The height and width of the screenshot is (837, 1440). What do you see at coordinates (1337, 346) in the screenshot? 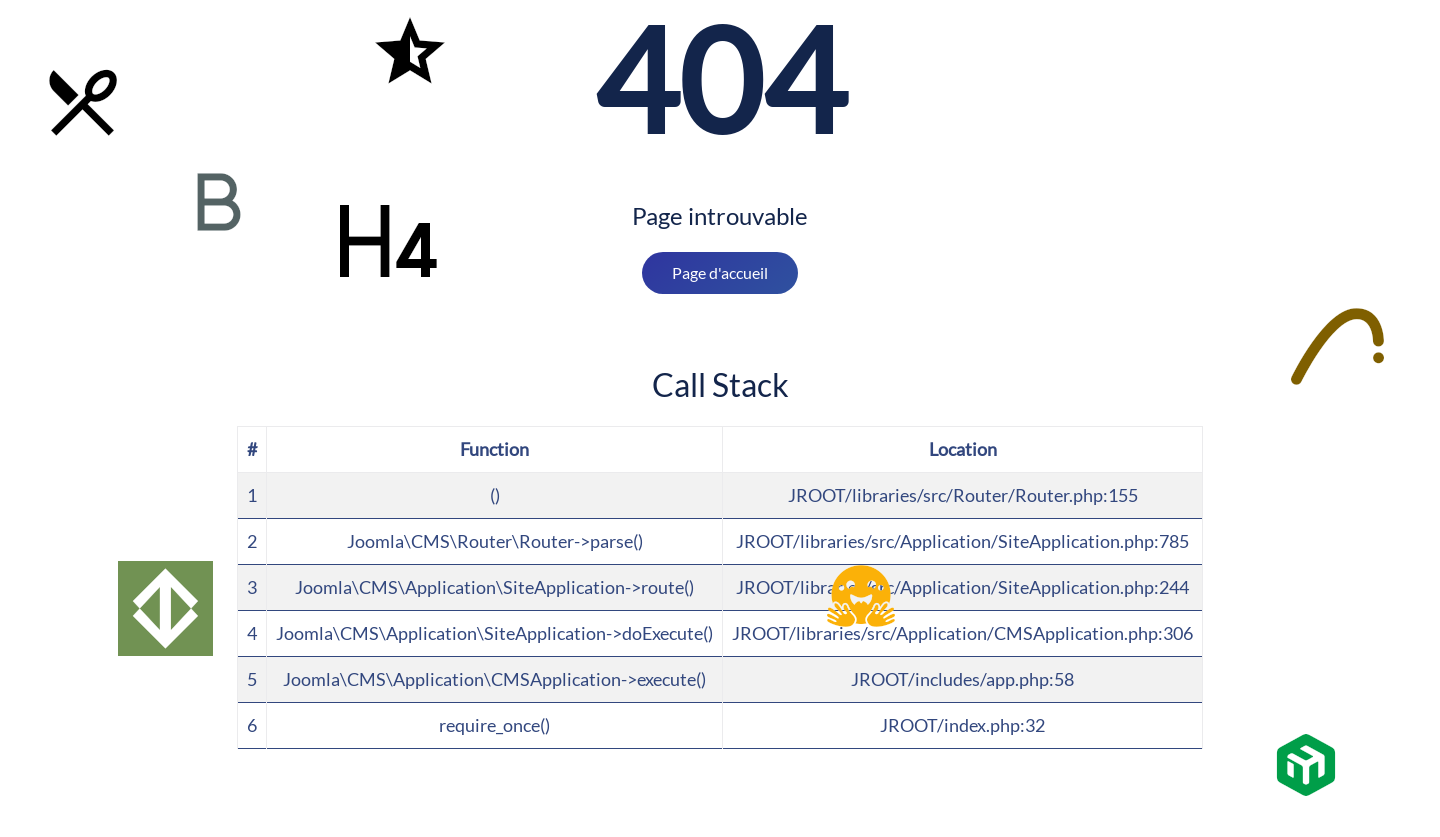
I see `open archicad application` at bounding box center [1337, 346].